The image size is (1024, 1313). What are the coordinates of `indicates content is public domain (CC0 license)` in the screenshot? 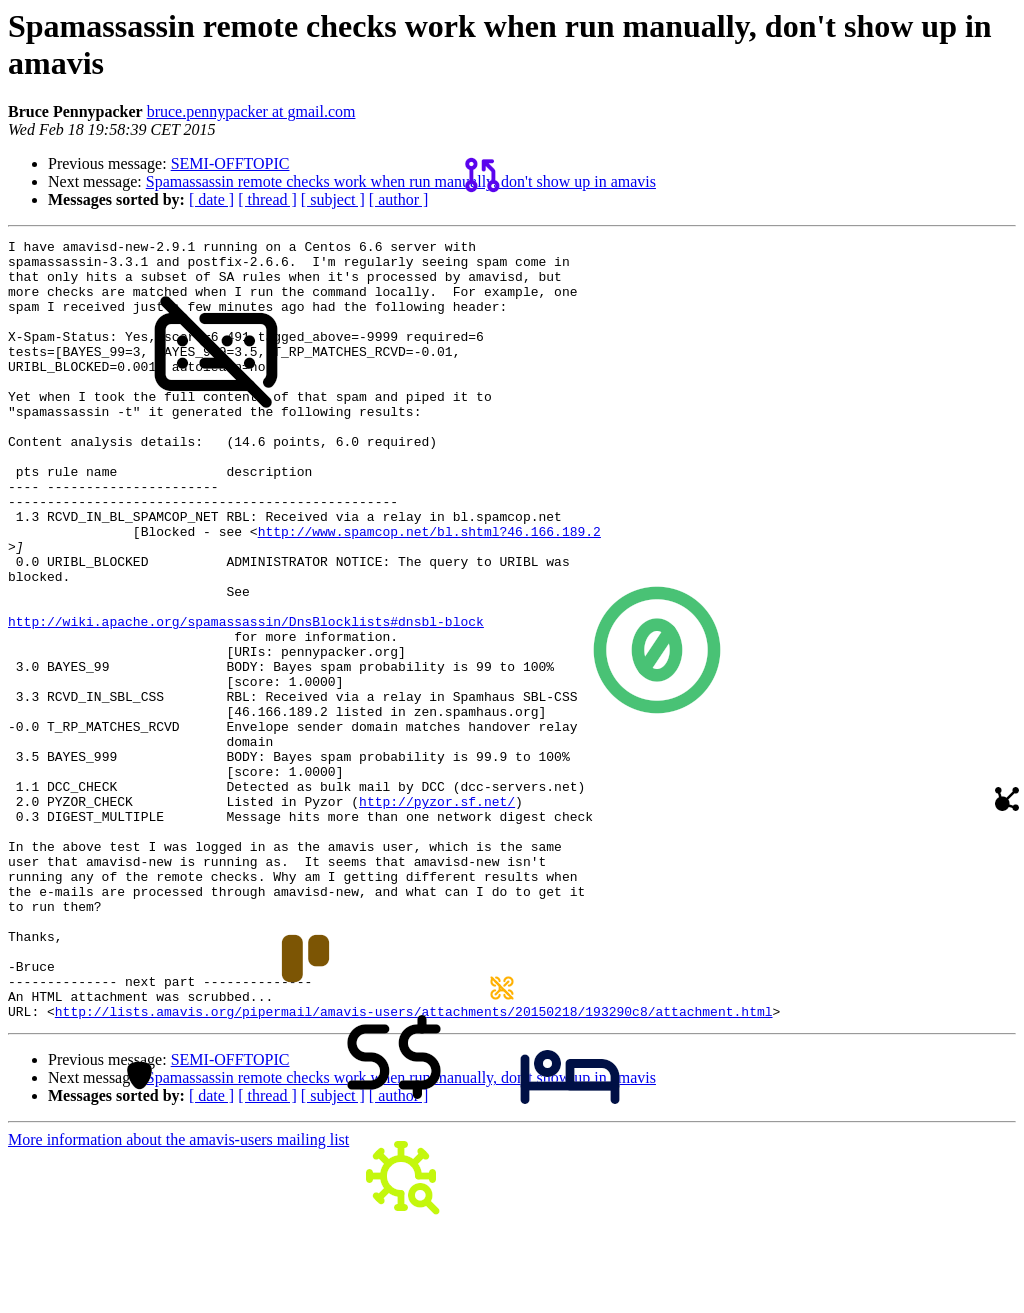 It's located at (657, 650).